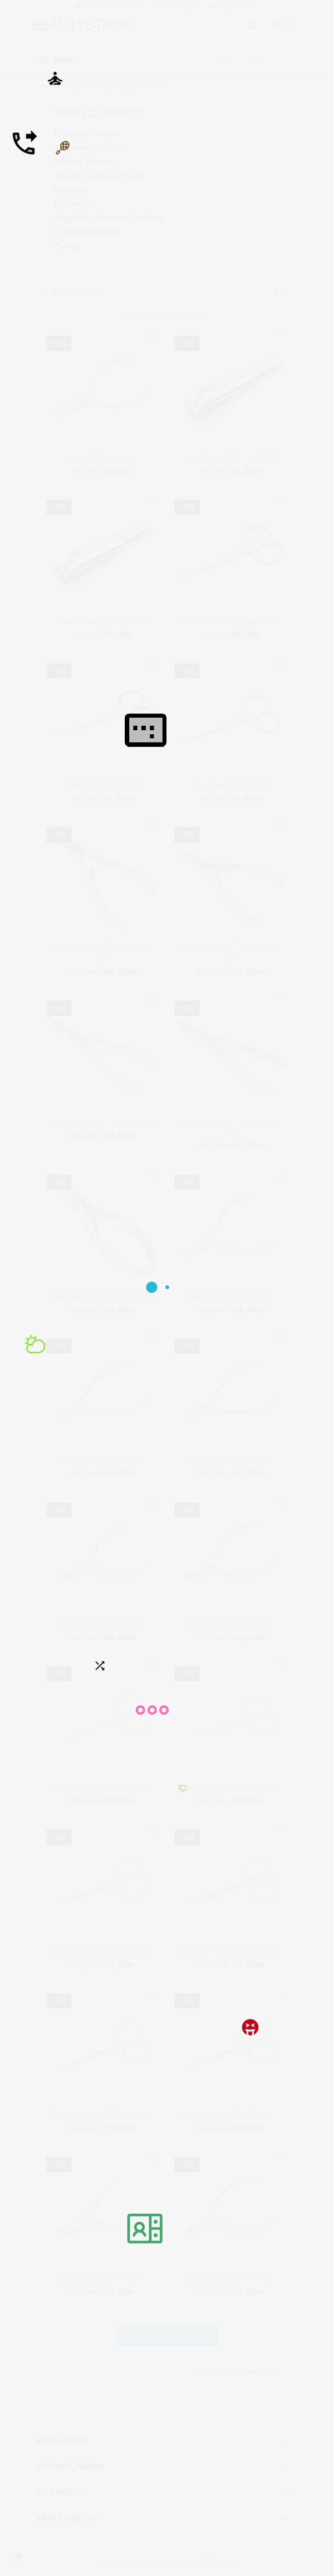  I want to click on start or join a video conference, so click(145, 2229).